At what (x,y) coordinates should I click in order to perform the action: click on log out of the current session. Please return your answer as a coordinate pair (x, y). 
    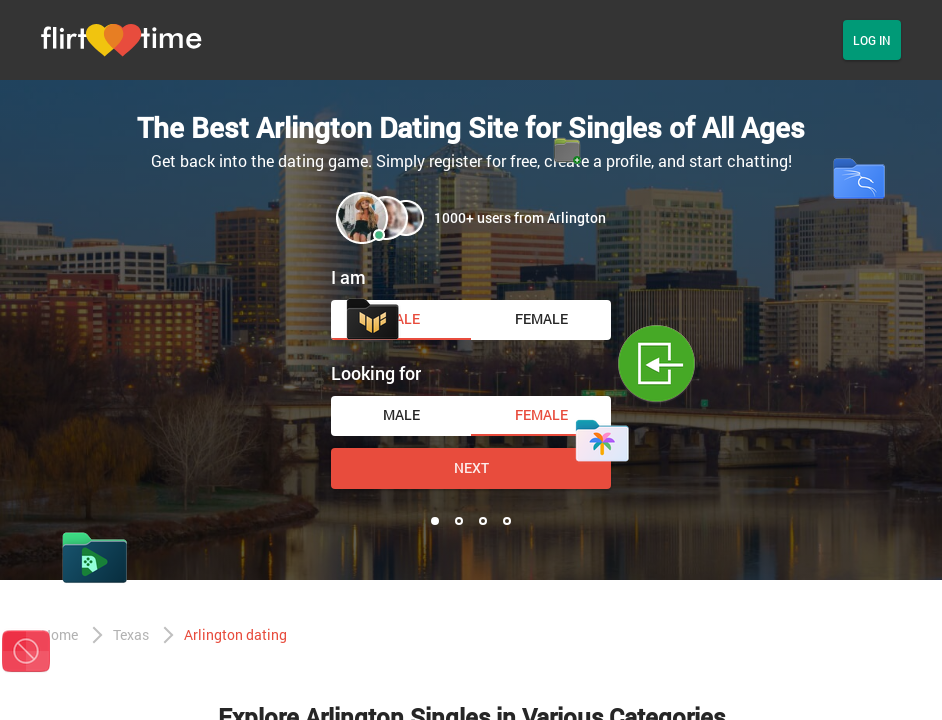
    Looking at the image, I should click on (656, 363).